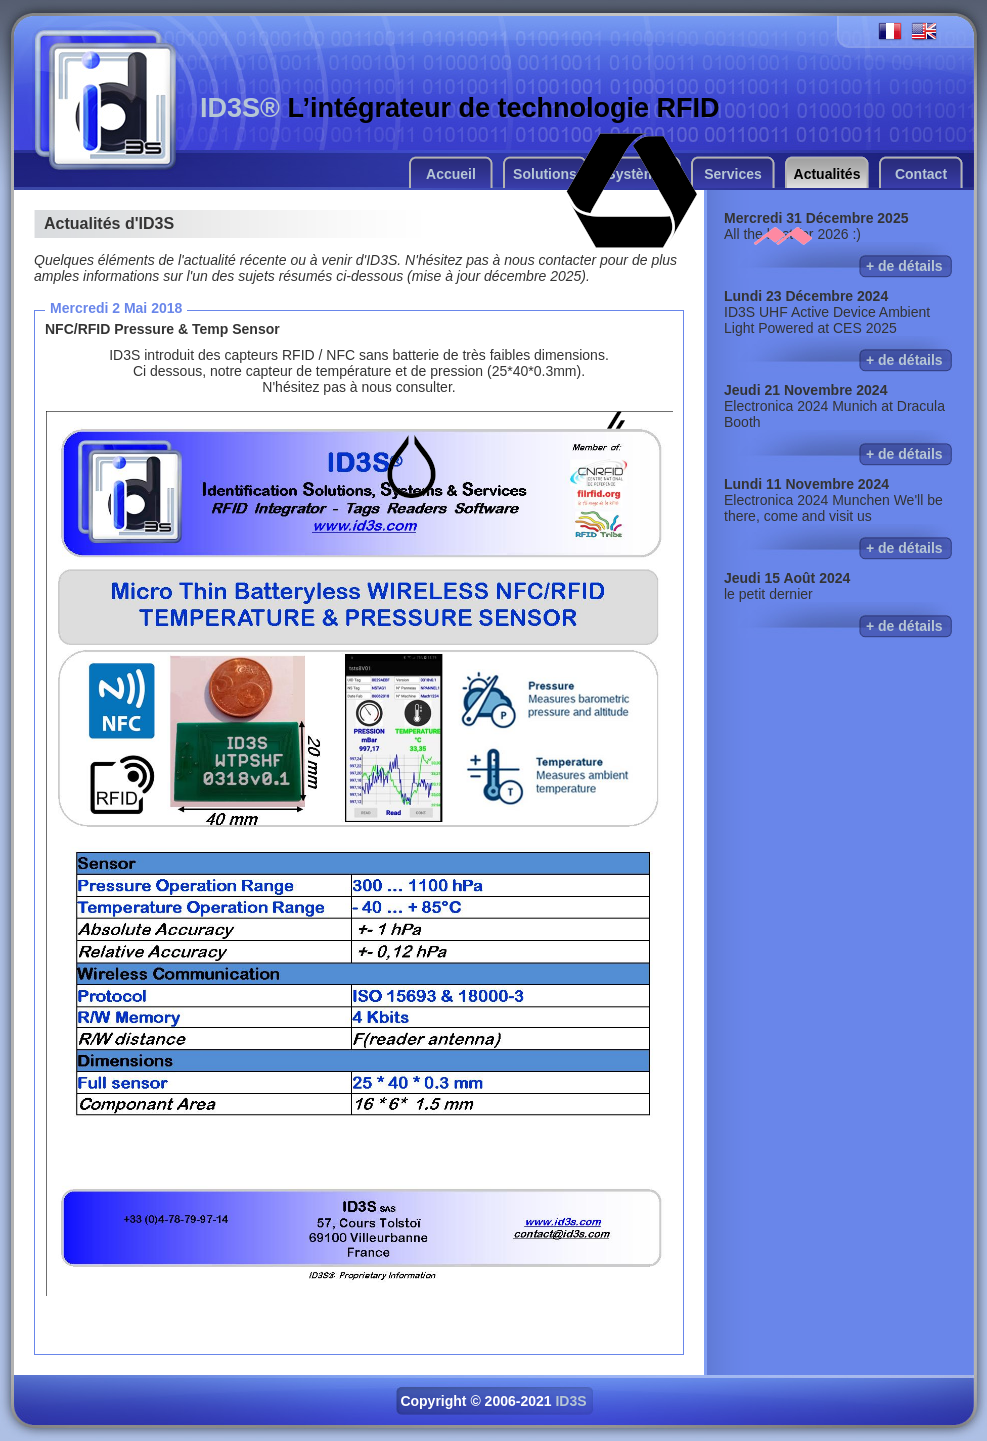 The image size is (987, 1441). What do you see at coordinates (411, 466) in the screenshot?
I see `hyprland window manager logo` at bounding box center [411, 466].